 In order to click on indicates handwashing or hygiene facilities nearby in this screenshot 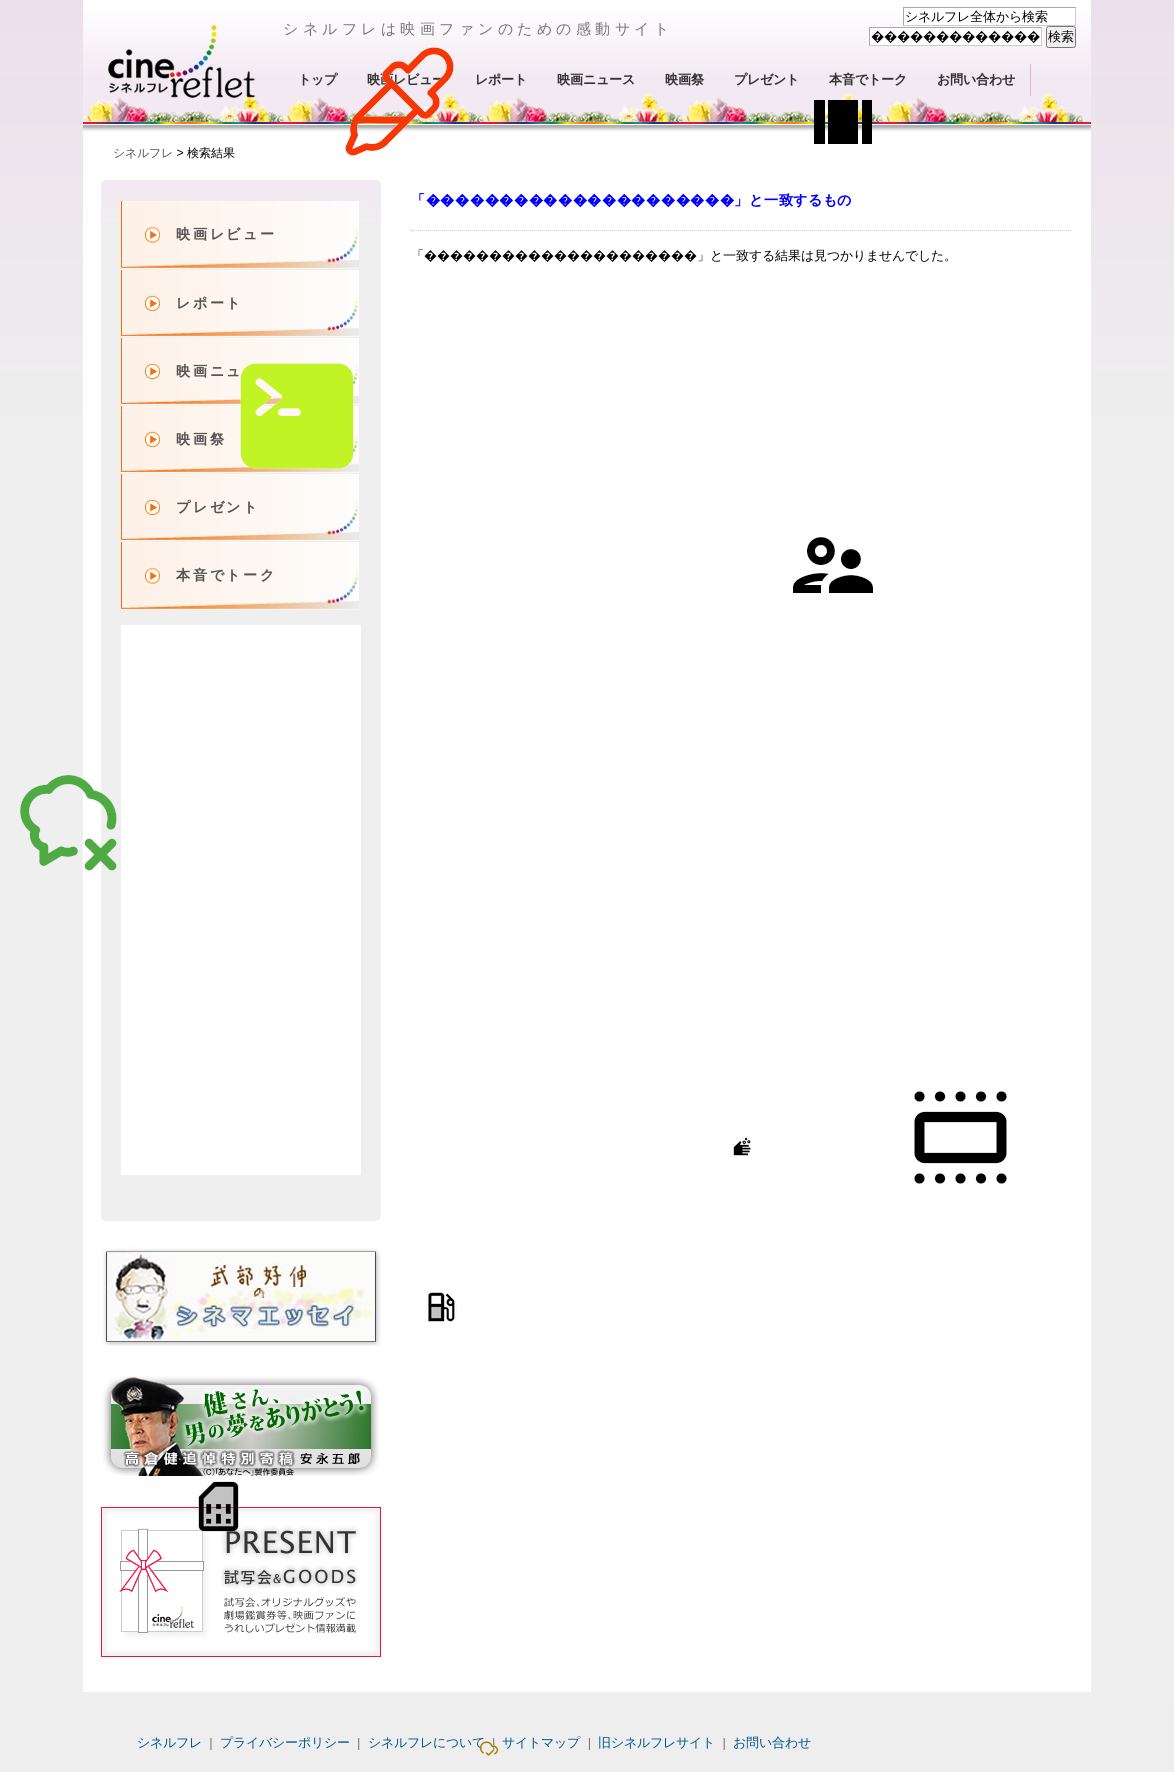, I will do `click(742, 1146)`.